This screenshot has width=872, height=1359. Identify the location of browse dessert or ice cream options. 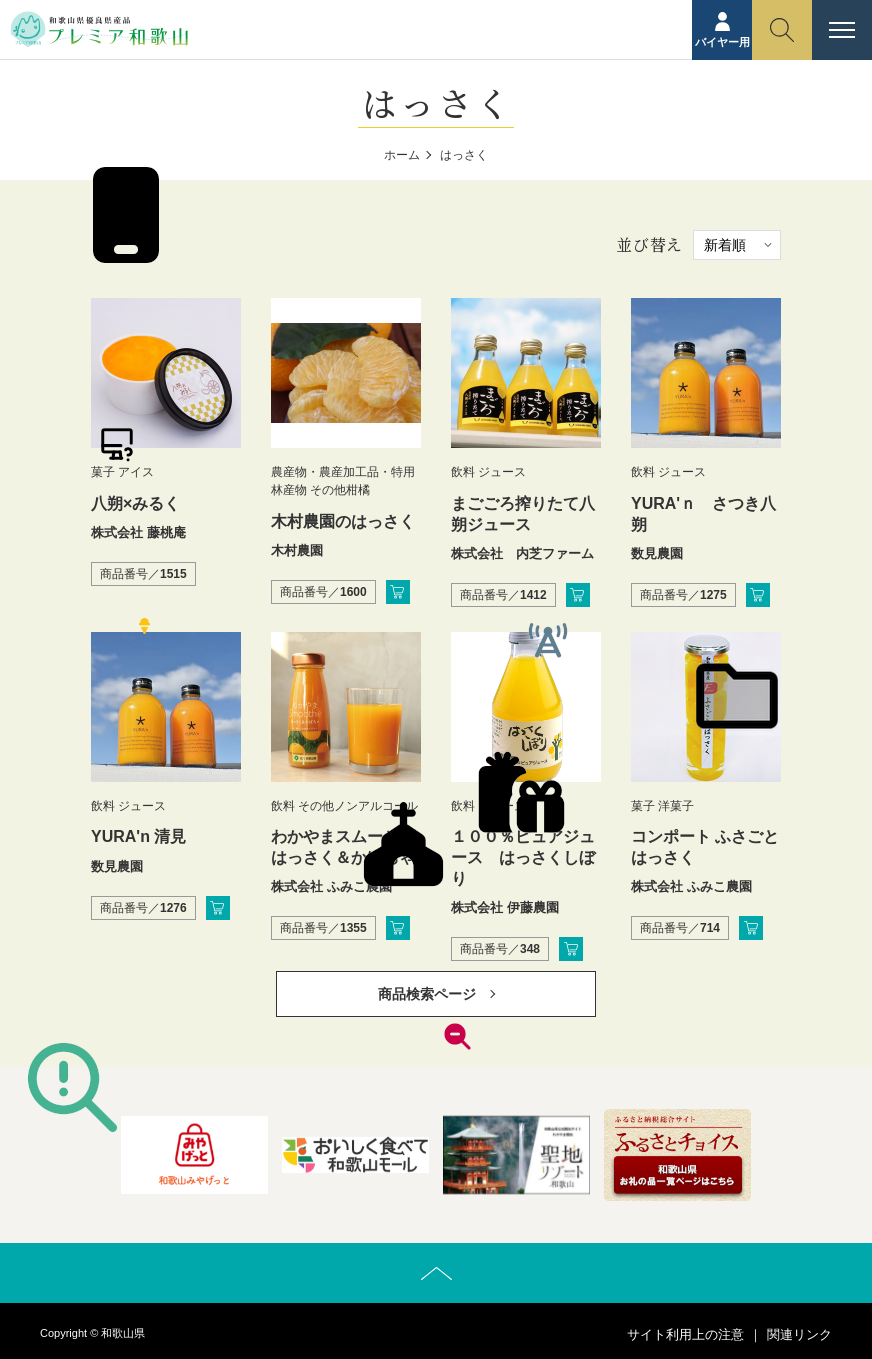
(144, 625).